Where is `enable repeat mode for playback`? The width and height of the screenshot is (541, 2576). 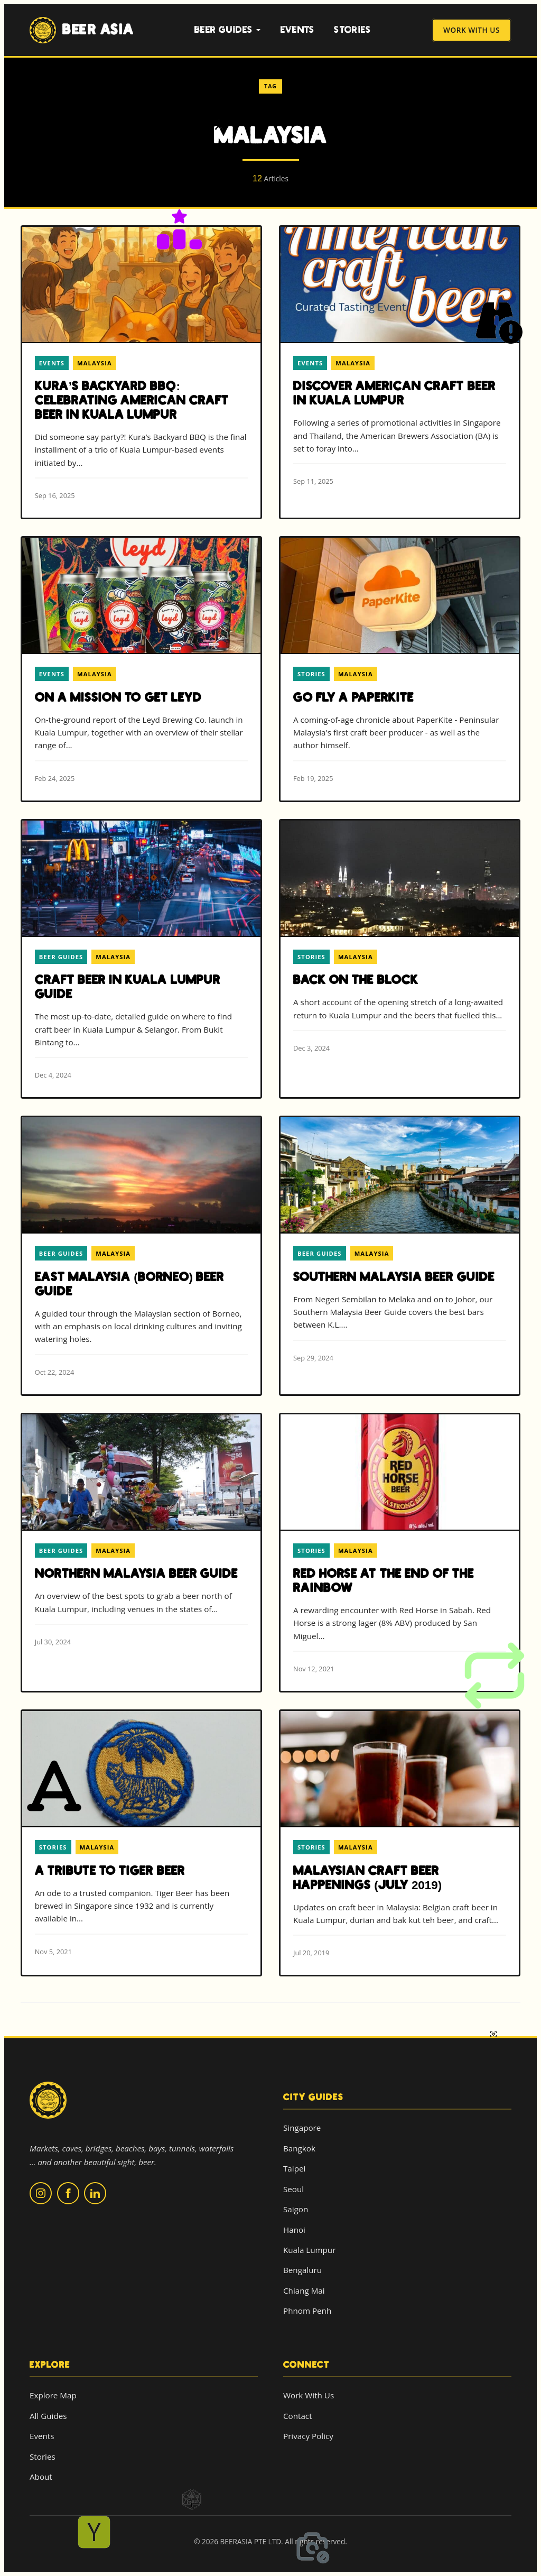
enable repeat mode for playback is located at coordinates (495, 1676).